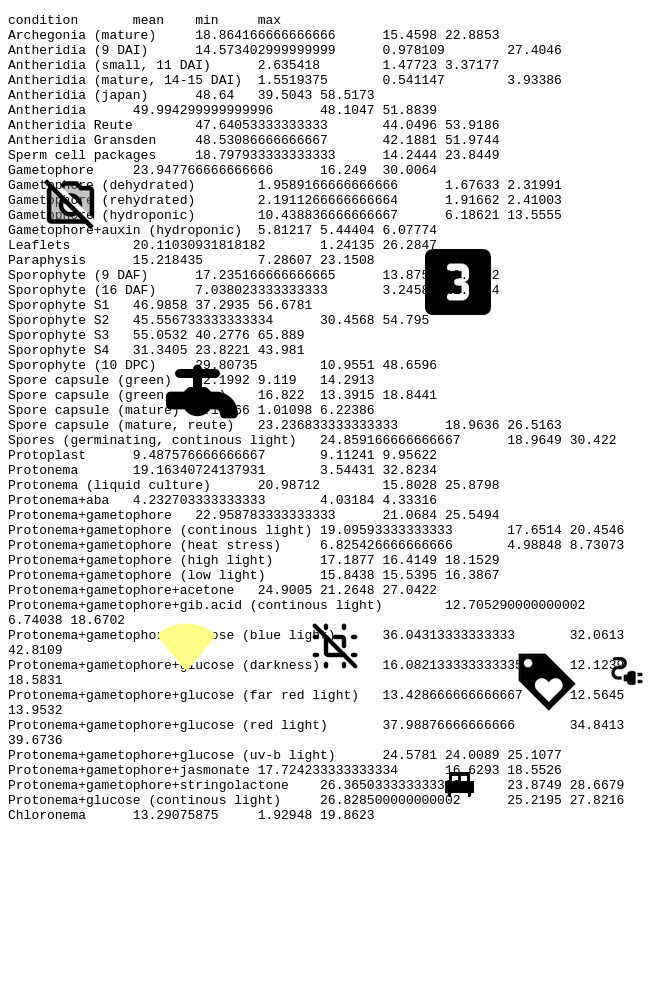  Describe the element at coordinates (70, 202) in the screenshot. I see `photography not allowed in this area` at that location.